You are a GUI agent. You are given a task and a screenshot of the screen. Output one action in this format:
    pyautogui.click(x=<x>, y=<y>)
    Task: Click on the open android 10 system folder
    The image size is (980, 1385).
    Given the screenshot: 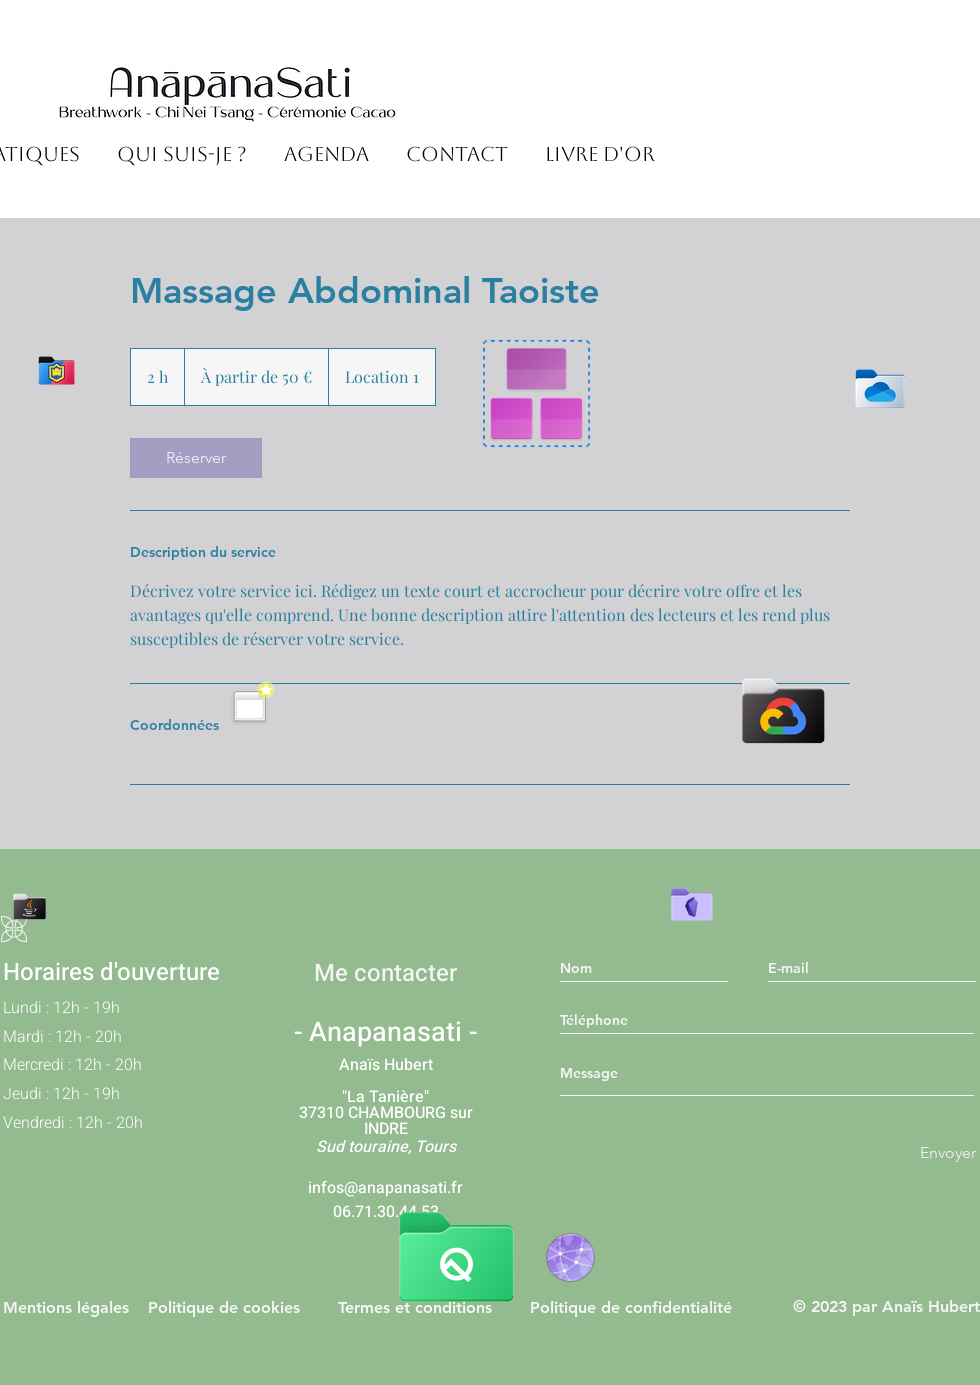 What is the action you would take?
    pyautogui.click(x=456, y=1260)
    